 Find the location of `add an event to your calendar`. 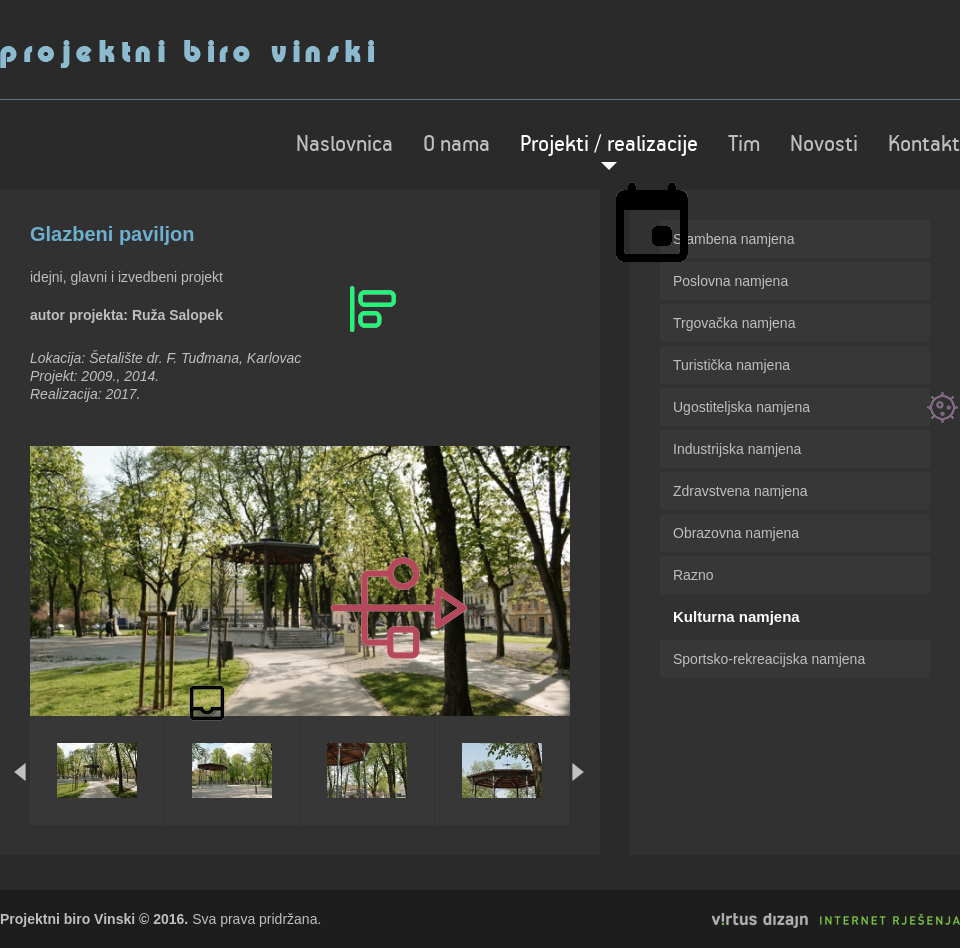

add an event to your calendar is located at coordinates (652, 226).